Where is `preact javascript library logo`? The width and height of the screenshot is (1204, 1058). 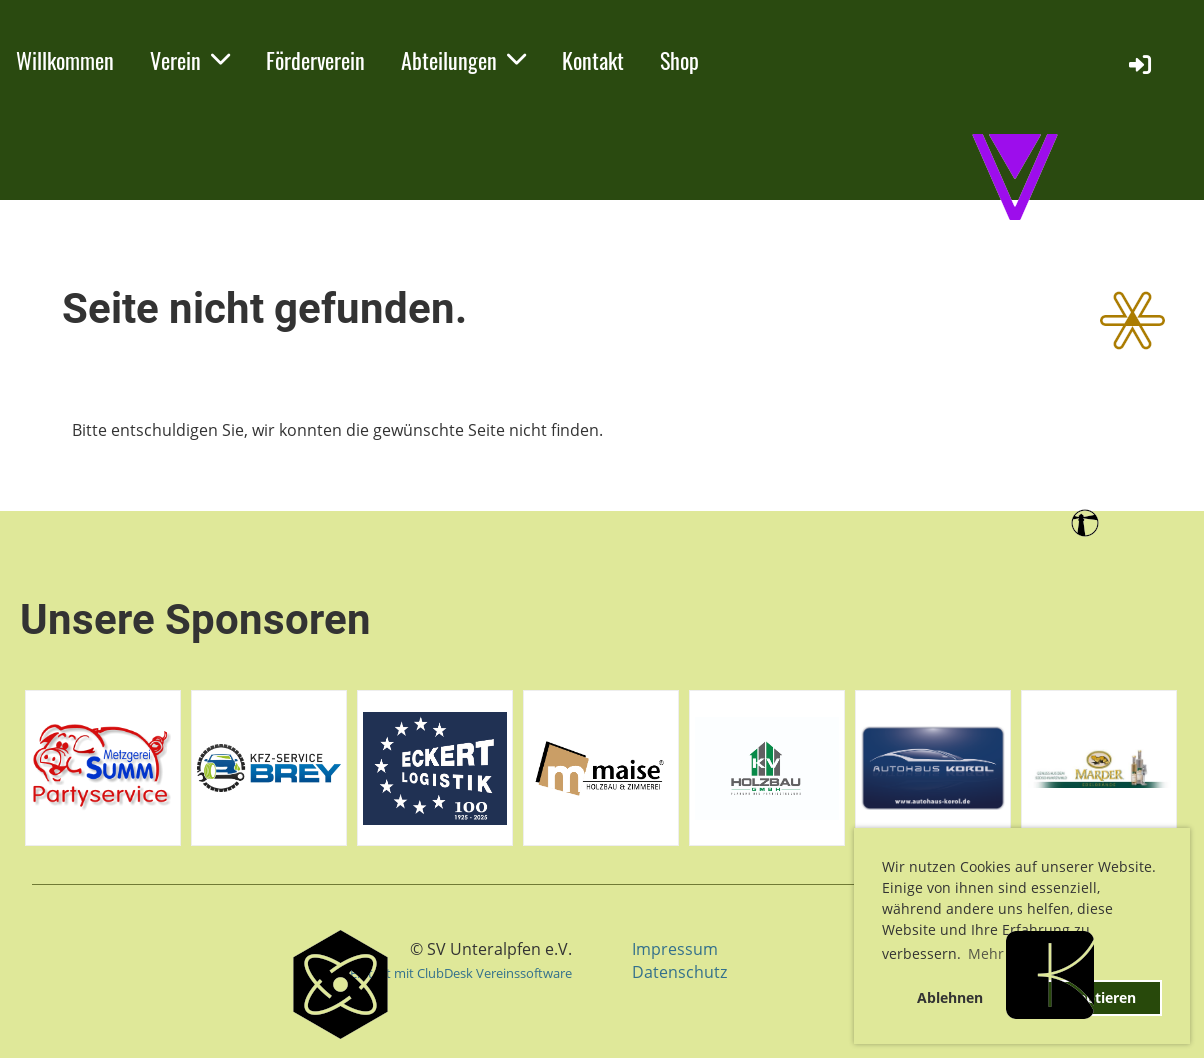 preact javascript library logo is located at coordinates (340, 984).